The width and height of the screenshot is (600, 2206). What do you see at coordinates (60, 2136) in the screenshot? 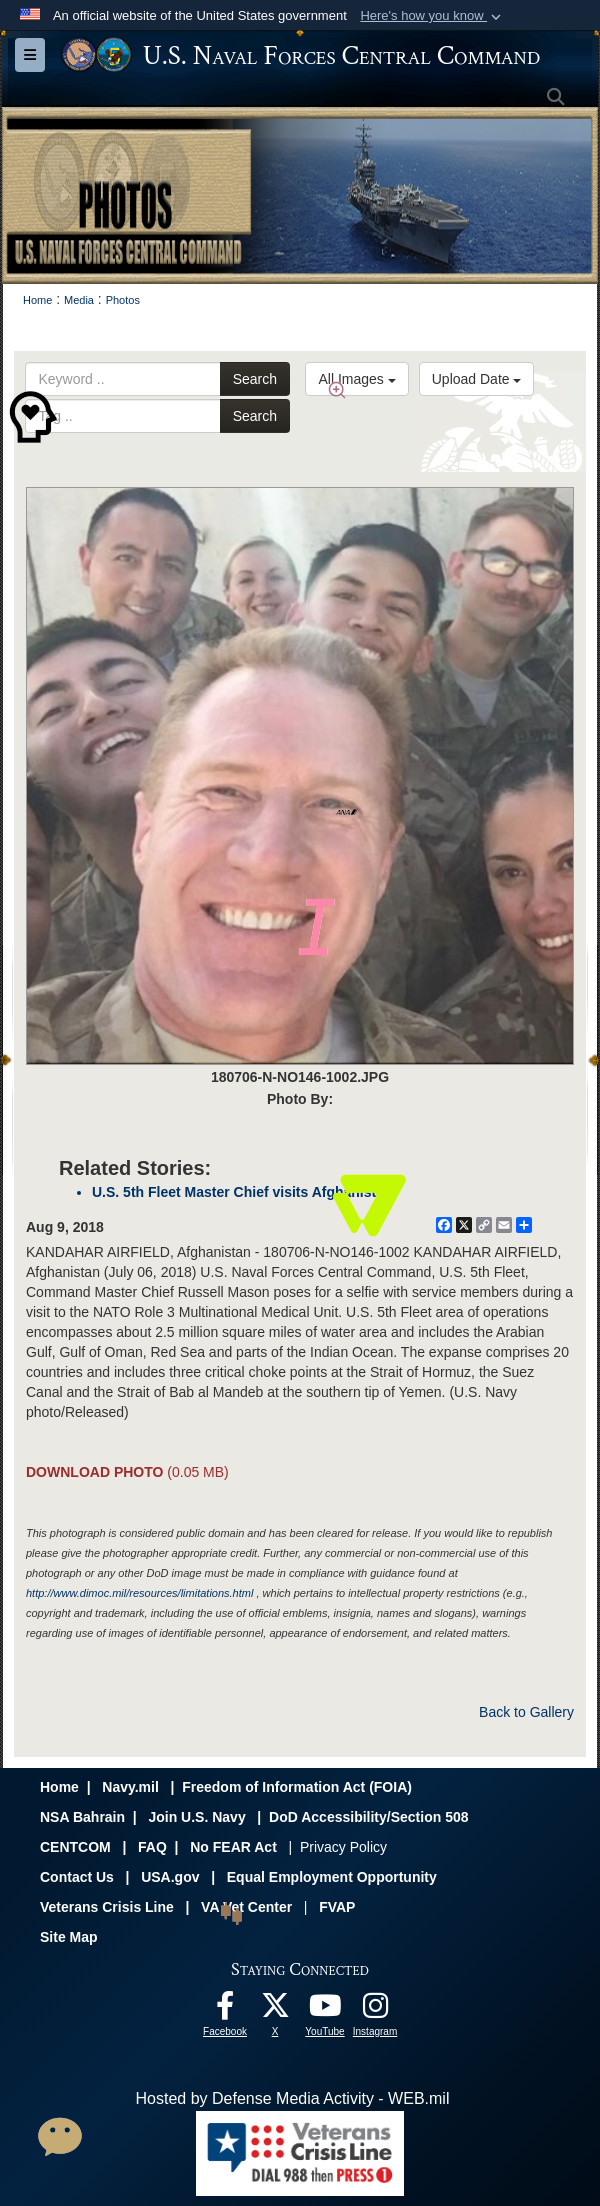
I see `open wechat messaging app` at bounding box center [60, 2136].